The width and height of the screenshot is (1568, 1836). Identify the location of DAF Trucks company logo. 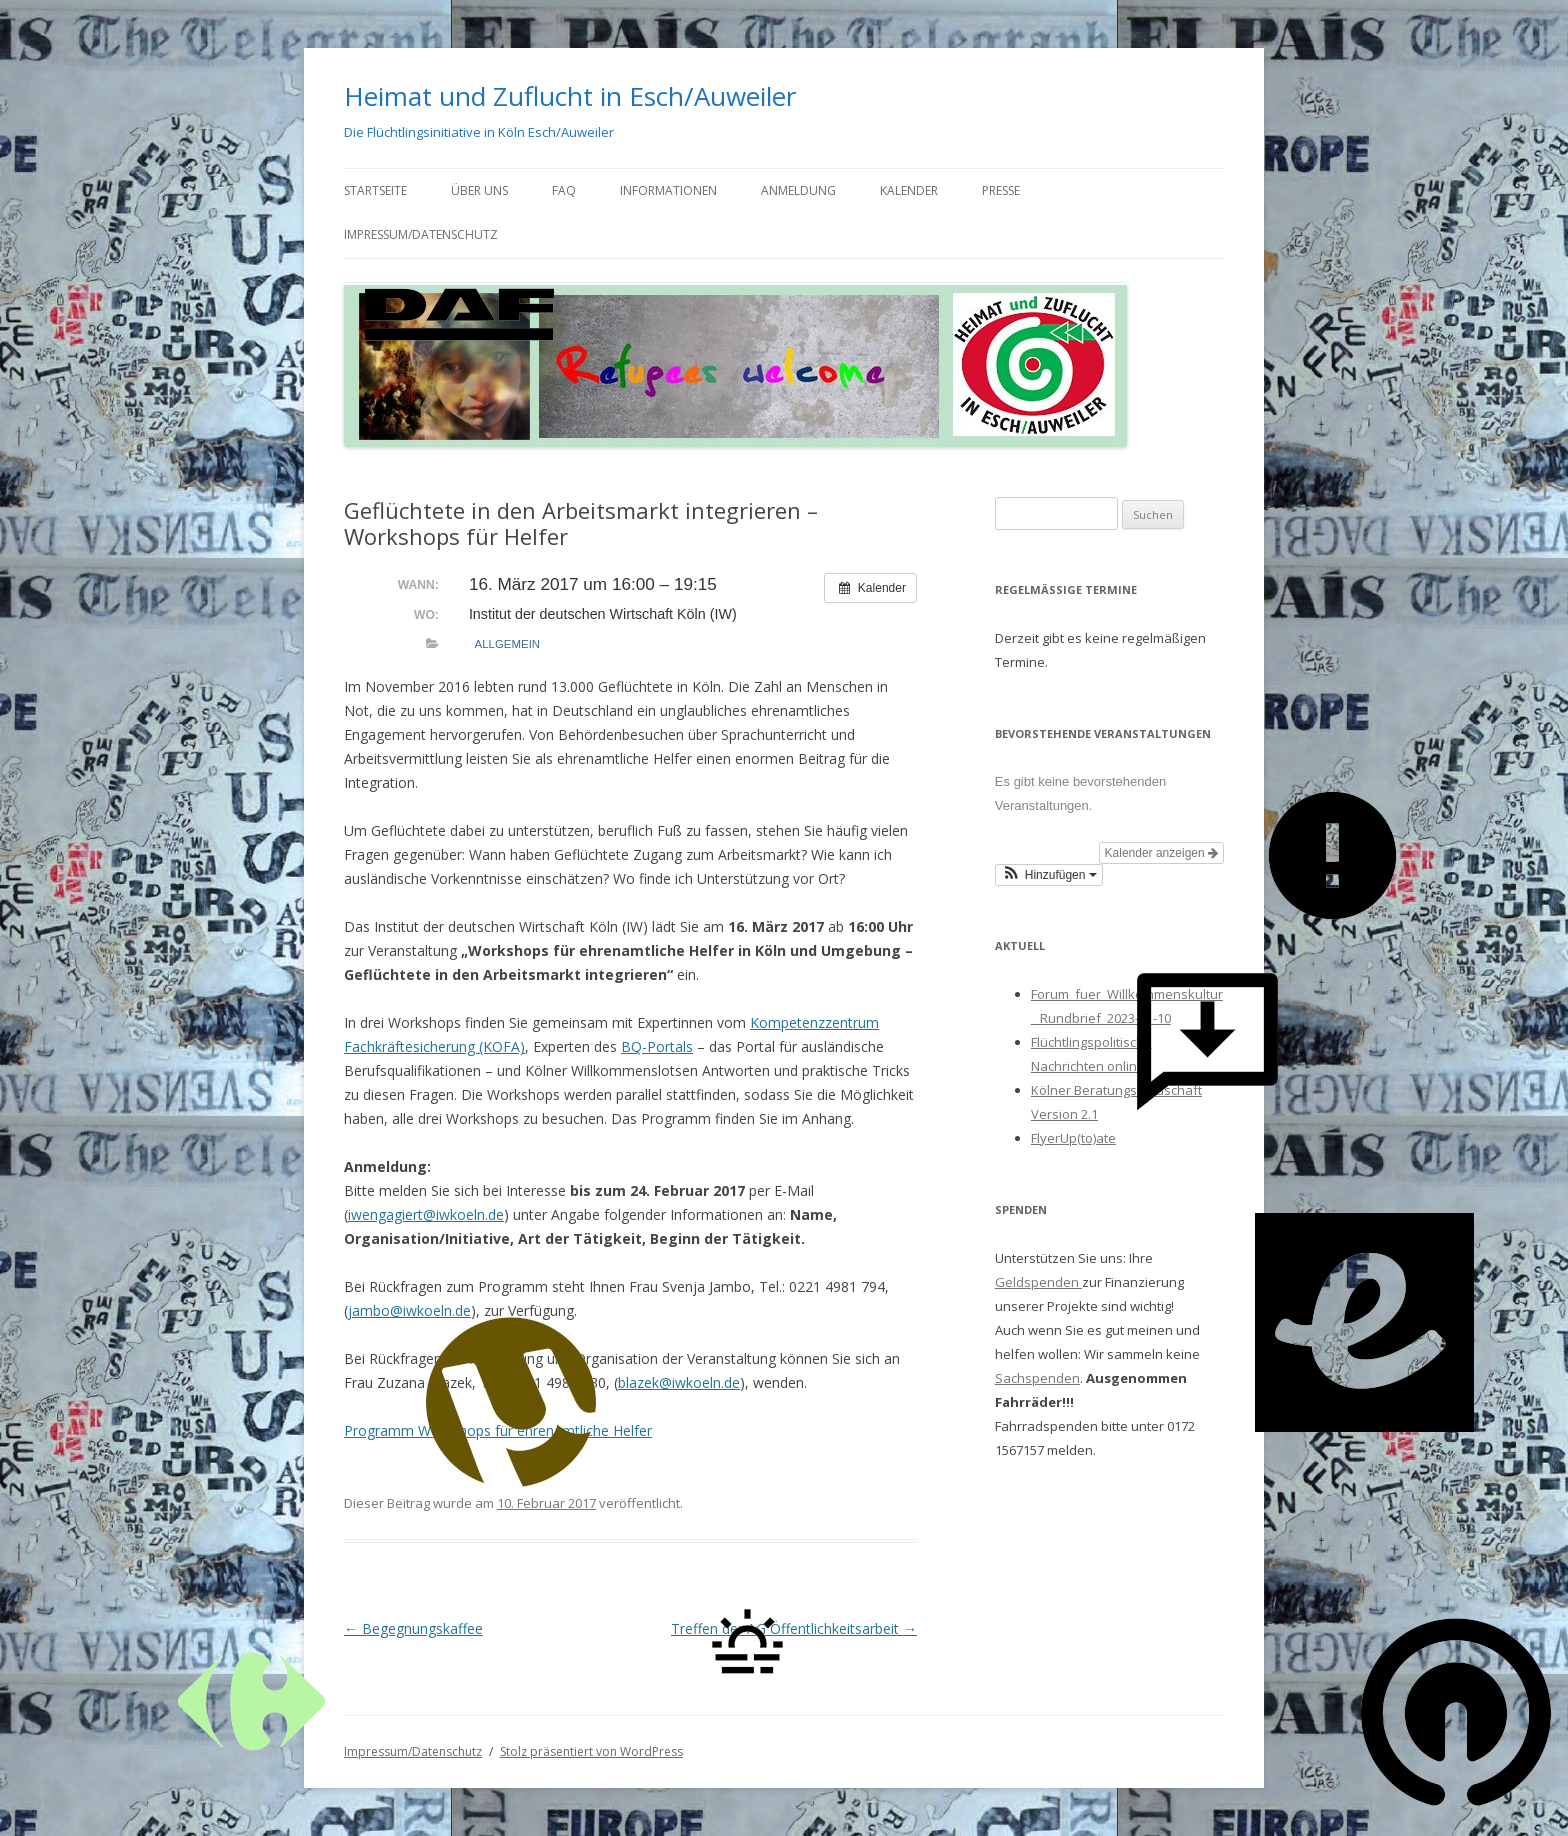
(459, 314).